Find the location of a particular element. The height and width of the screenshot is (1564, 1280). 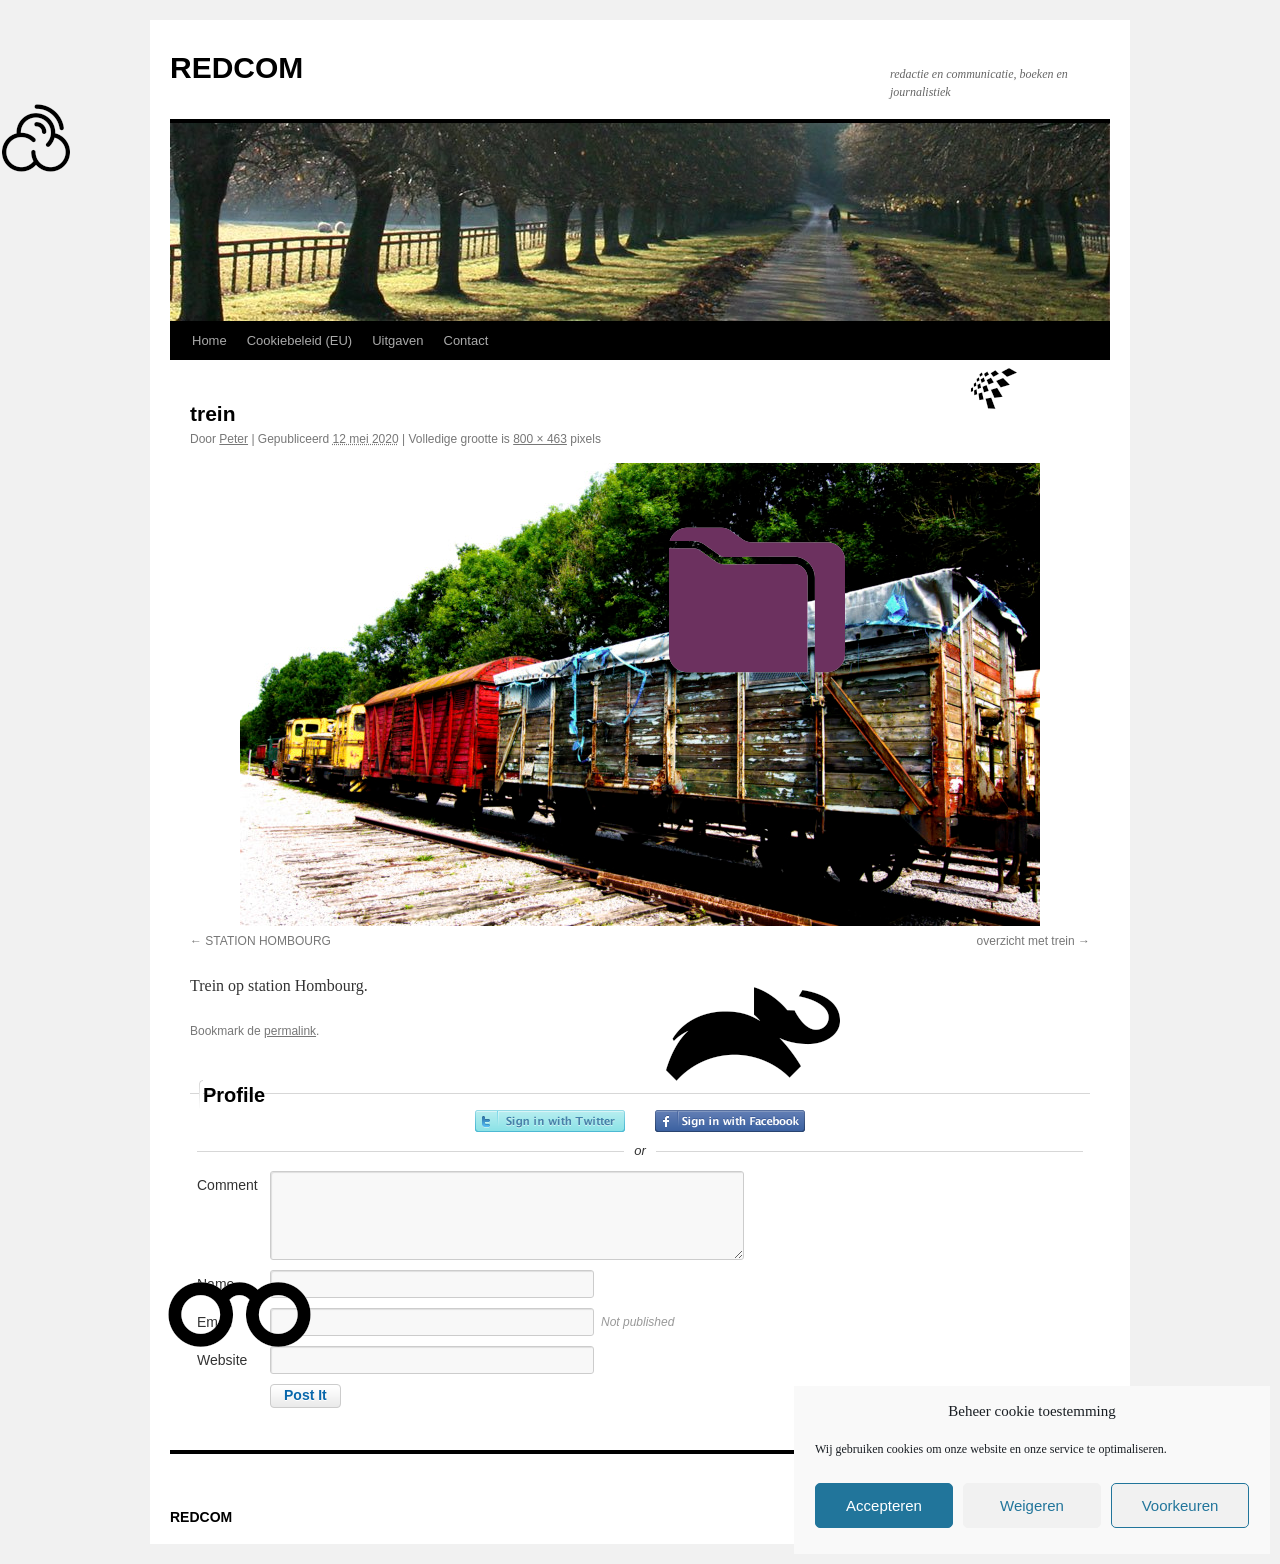

sonarqube cloud logo is located at coordinates (36, 138).